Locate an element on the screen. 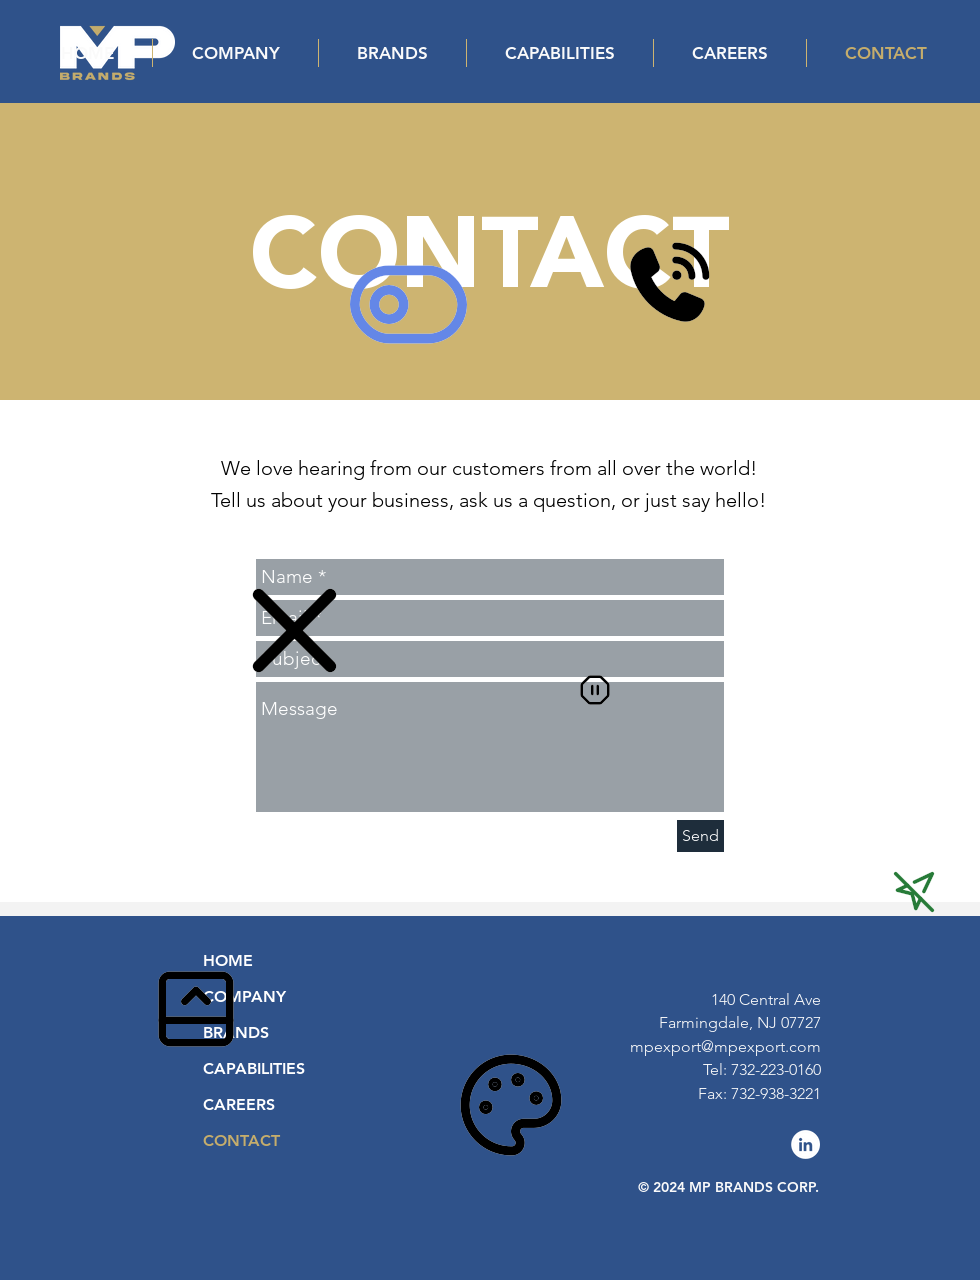 The image size is (980, 1280). expand or open bottom panel is located at coordinates (196, 1009).